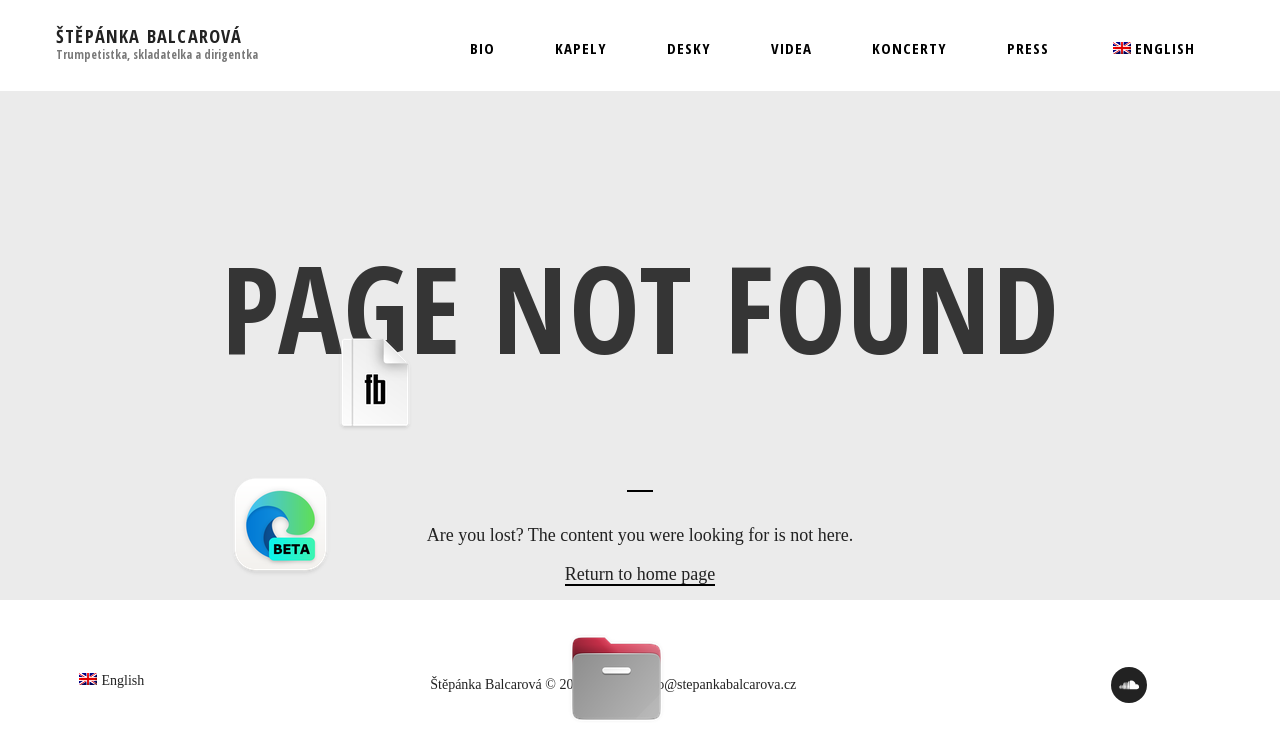  I want to click on a fictionbook (.fb2) ebook file, so click(375, 384).